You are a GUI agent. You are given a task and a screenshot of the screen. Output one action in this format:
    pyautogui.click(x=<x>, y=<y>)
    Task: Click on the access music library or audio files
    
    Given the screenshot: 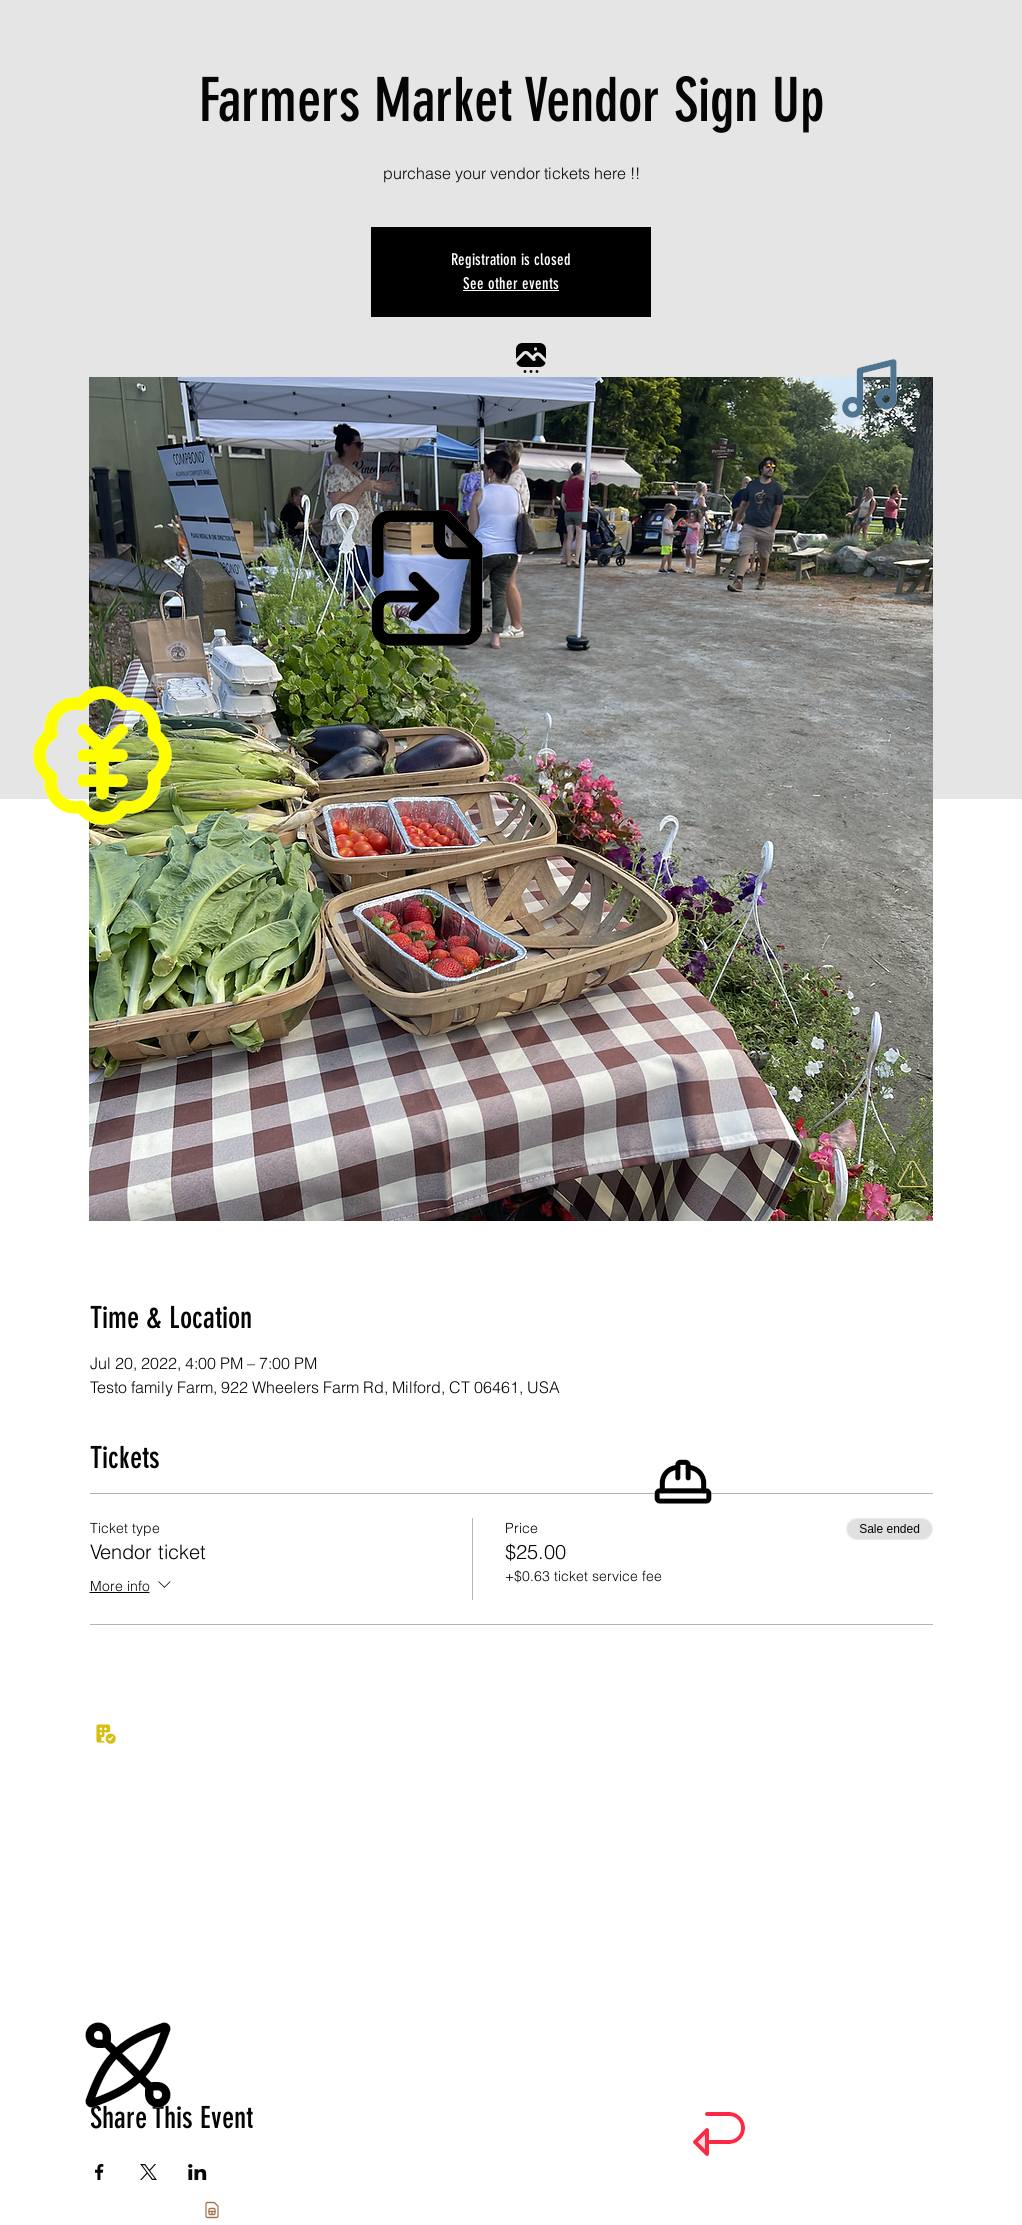 What is the action you would take?
    pyautogui.click(x=872, y=389)
    